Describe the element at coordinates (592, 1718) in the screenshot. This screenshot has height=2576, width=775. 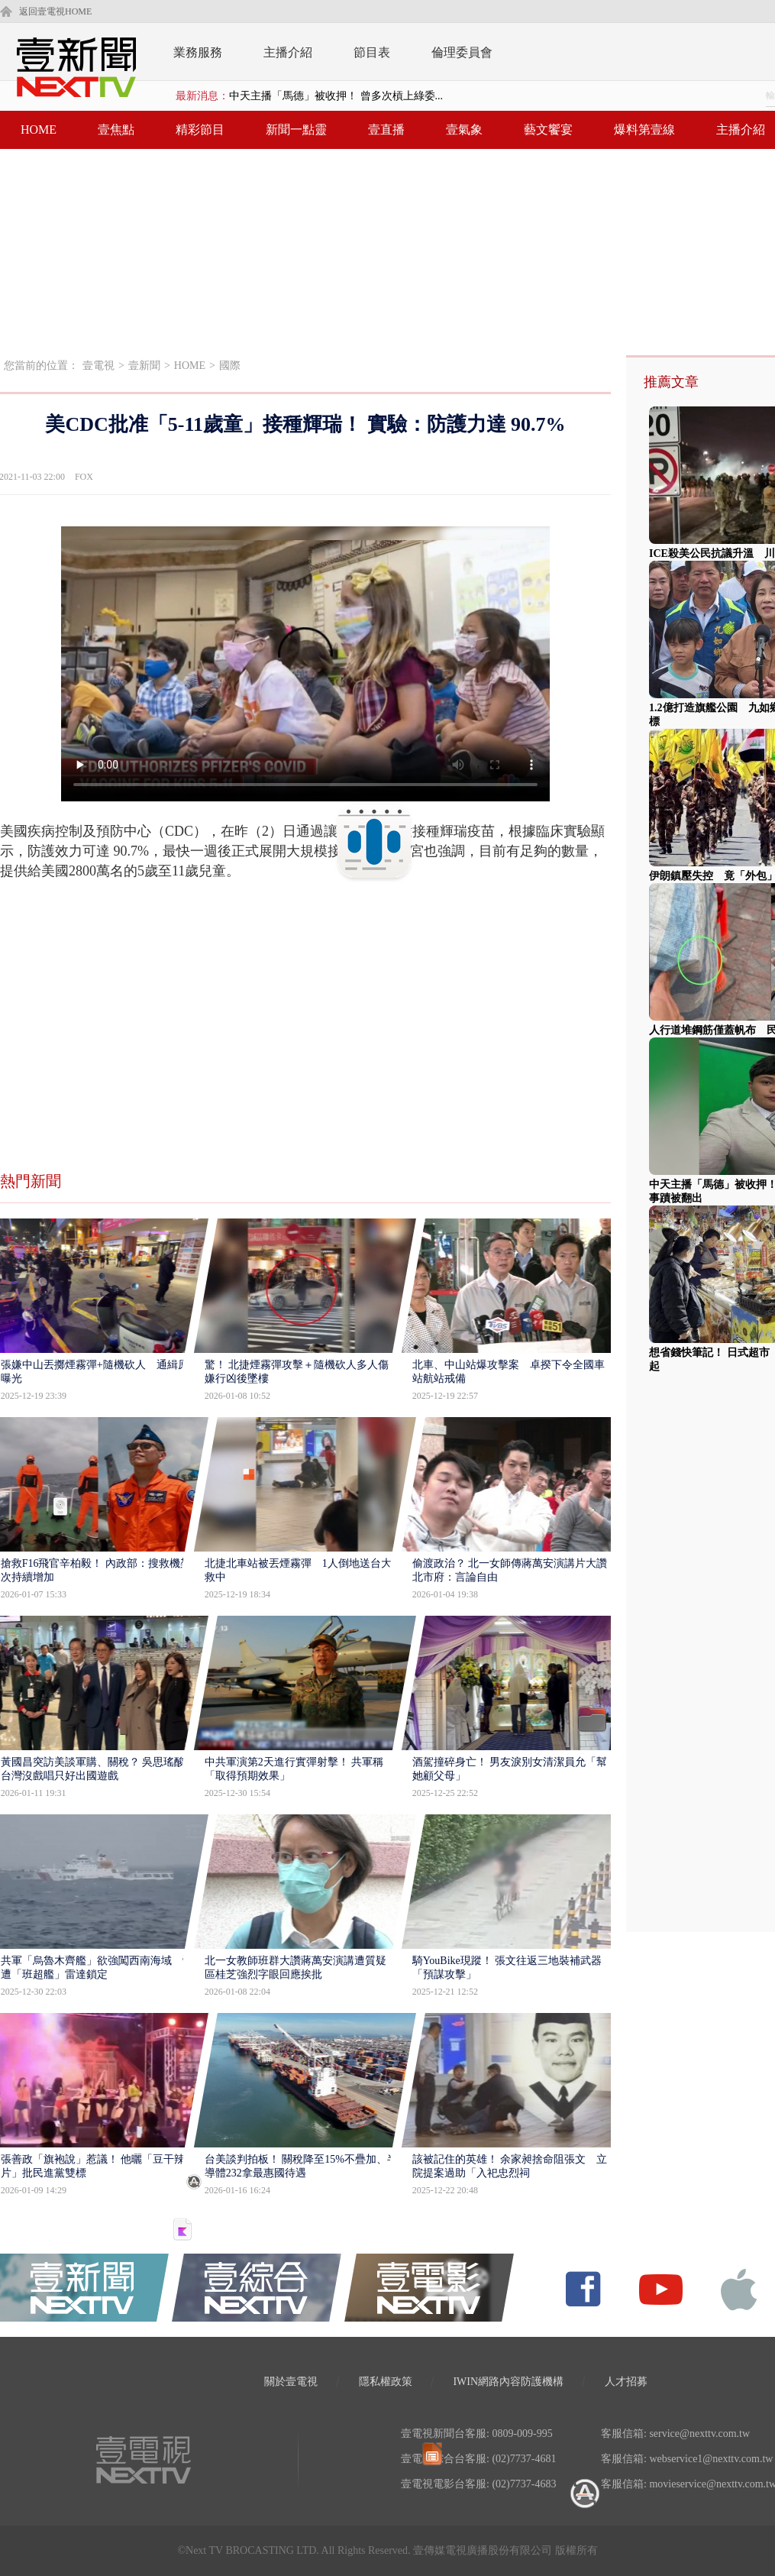
I see `indicates an open or expanded folder` at that location.